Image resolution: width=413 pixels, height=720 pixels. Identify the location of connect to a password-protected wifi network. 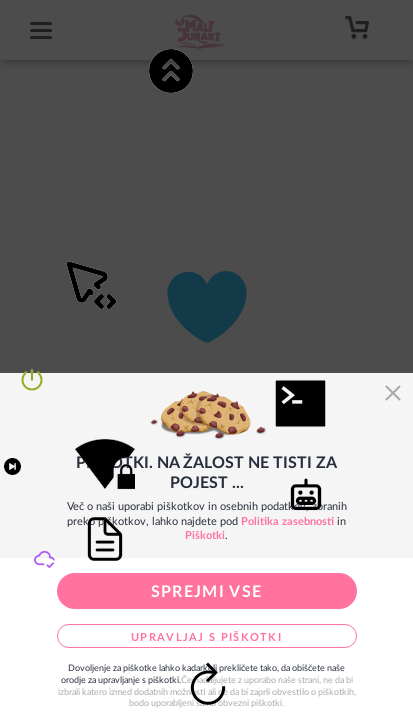
(105, 464).